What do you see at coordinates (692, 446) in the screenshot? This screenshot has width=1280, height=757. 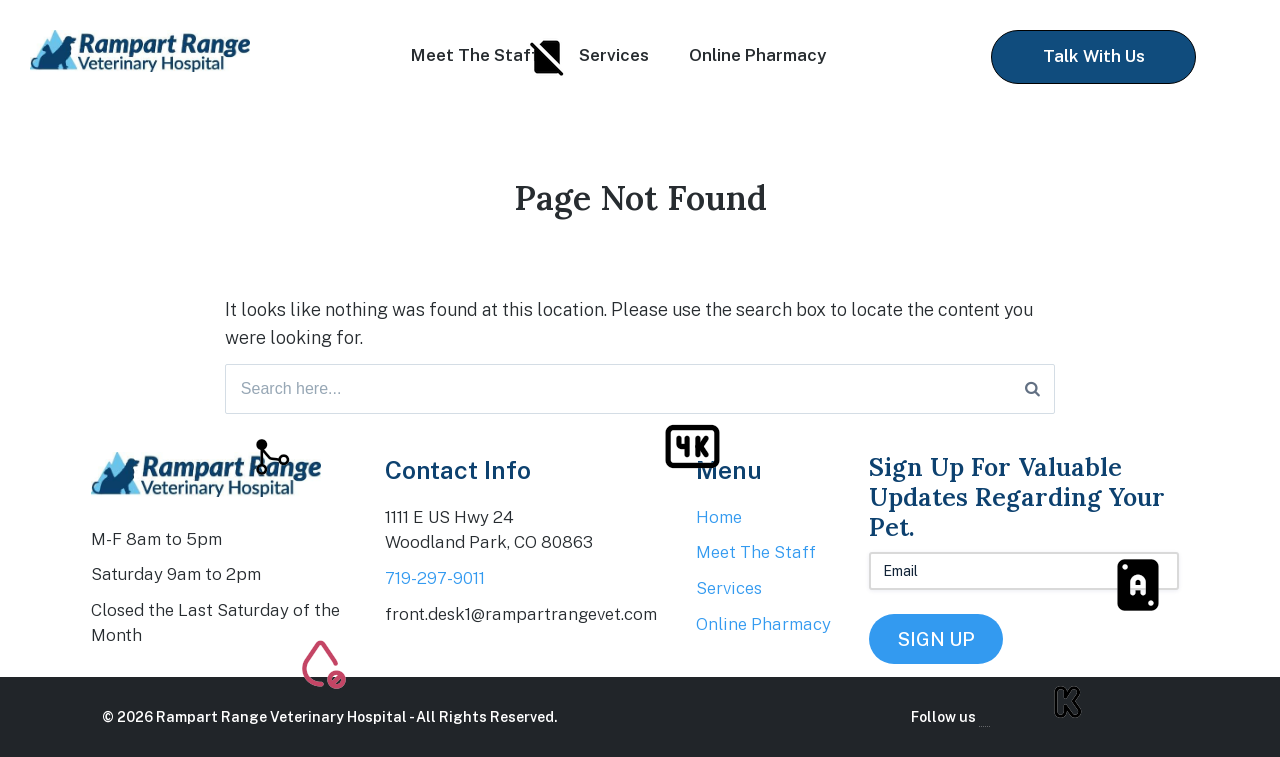 I see `indicates 4K resolution video quality` at bounding box center [692, 446].